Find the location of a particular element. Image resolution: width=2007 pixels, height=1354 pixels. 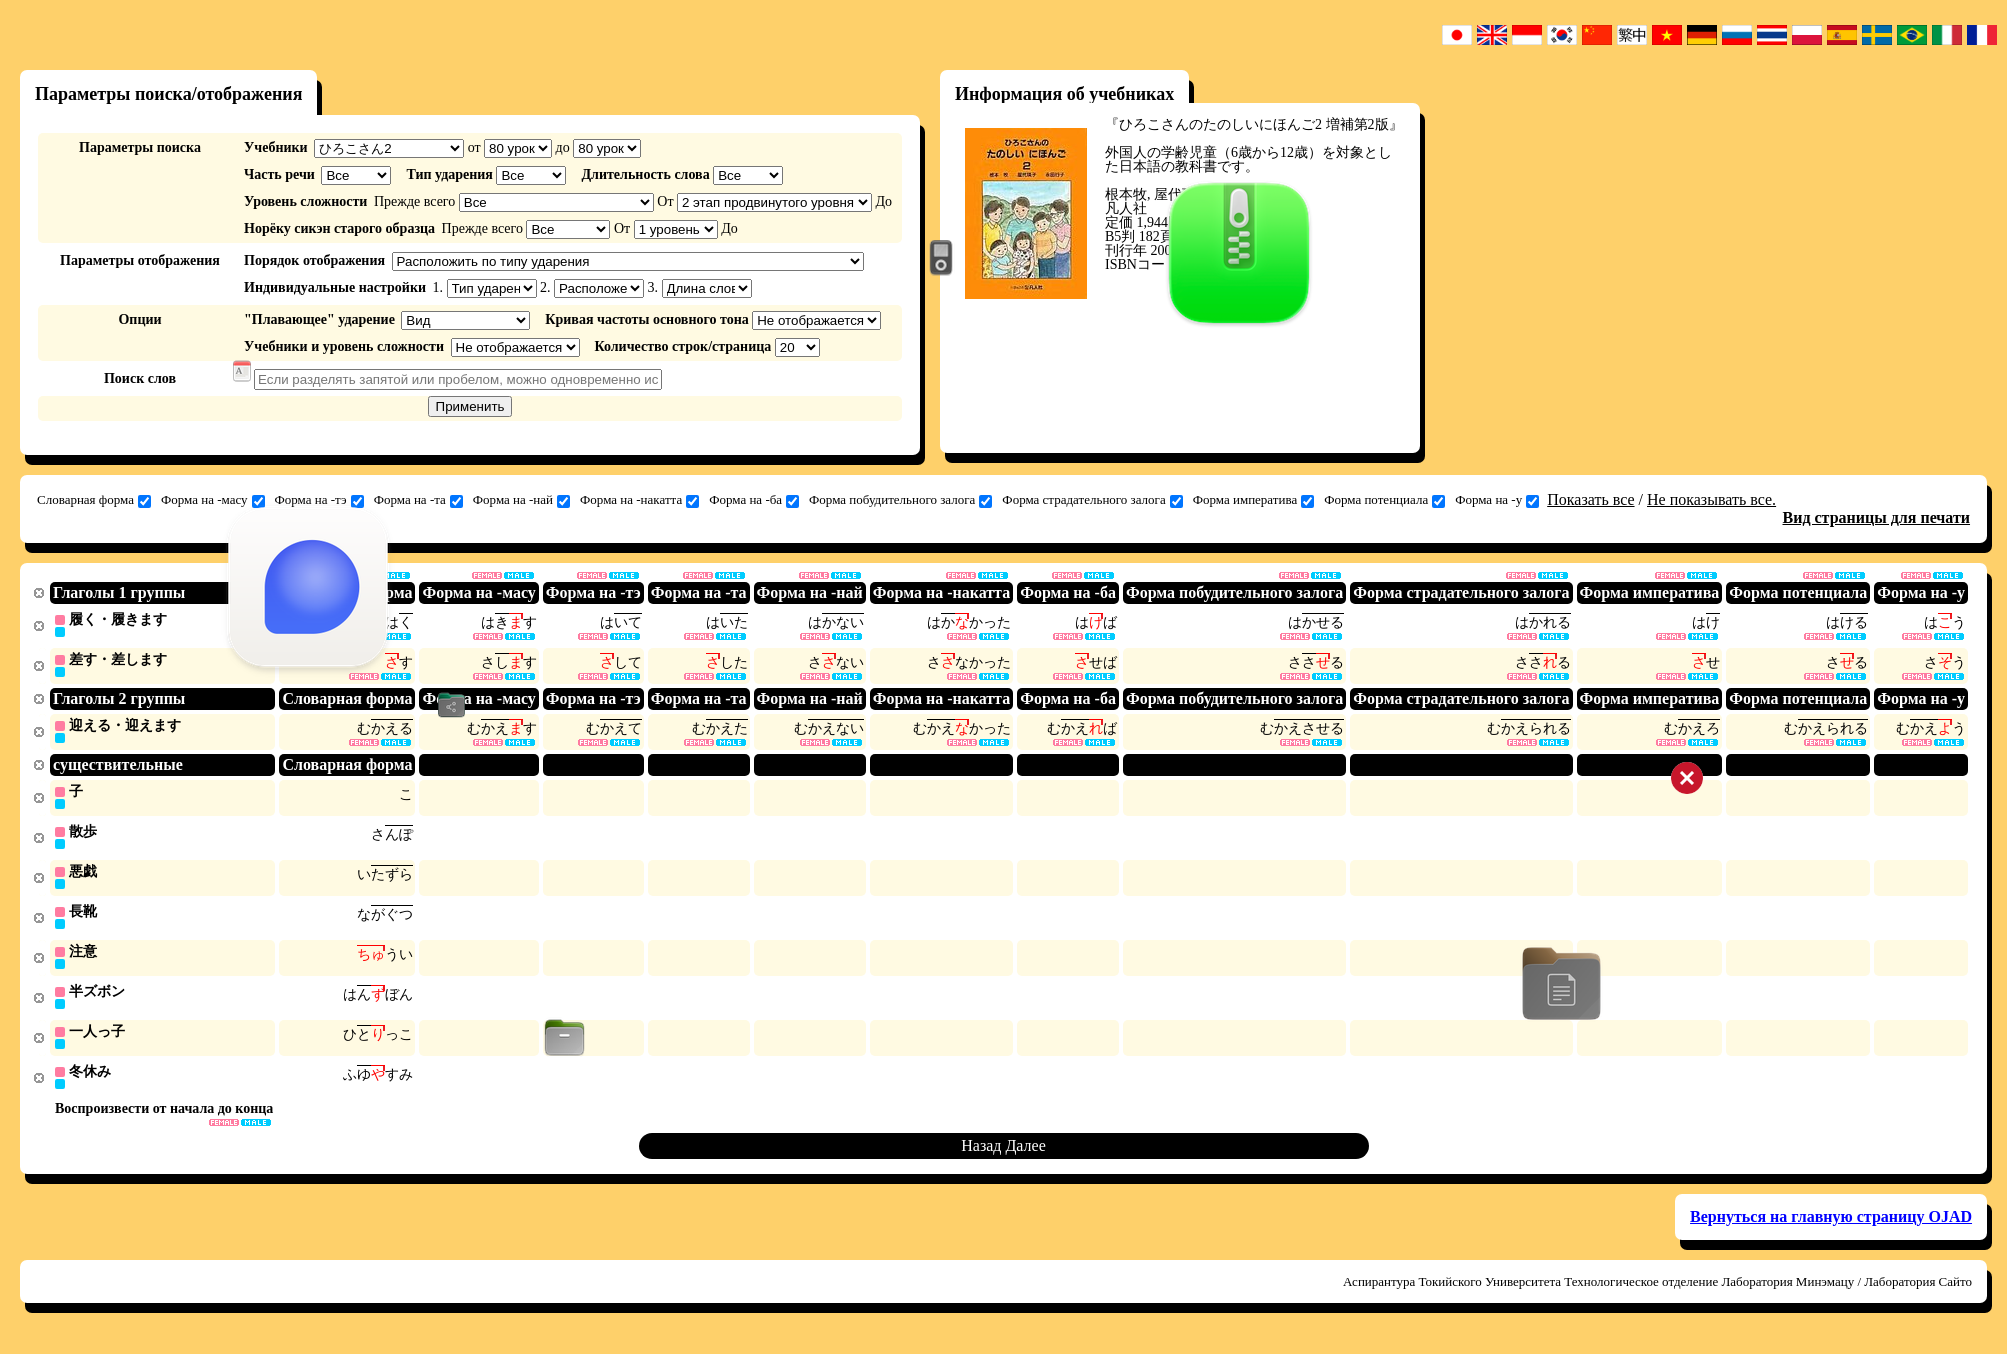

open Archive Utility to compress or extract files is located at coordinates (1239, 253).